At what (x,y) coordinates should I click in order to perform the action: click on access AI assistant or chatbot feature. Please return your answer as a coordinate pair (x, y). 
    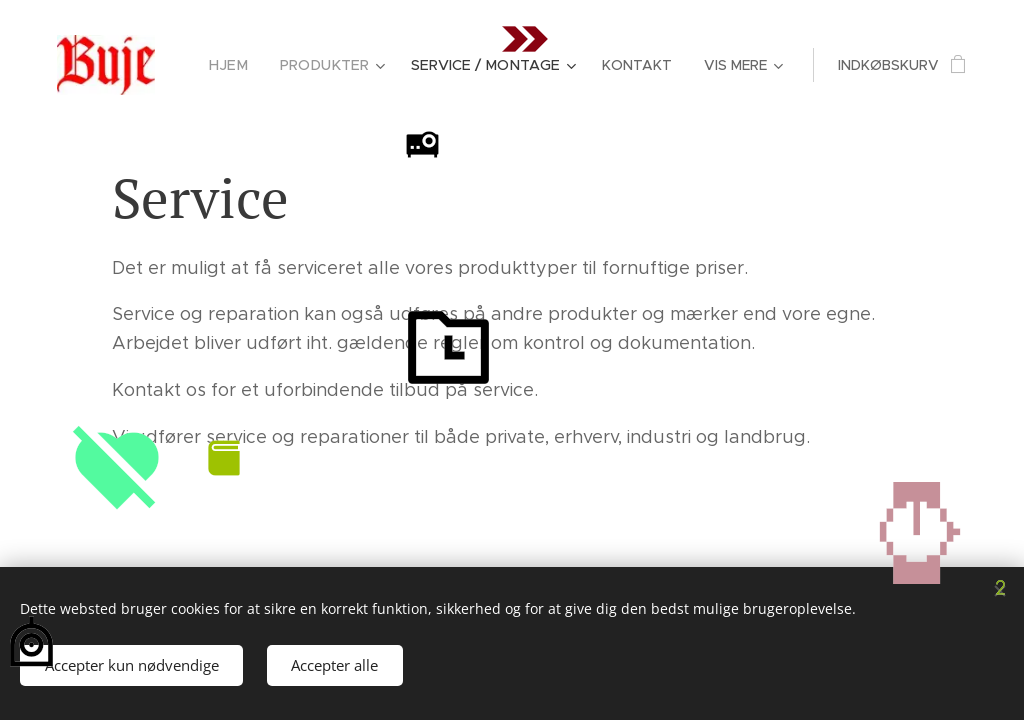
    Looking at the image, I should click on (31, 642).